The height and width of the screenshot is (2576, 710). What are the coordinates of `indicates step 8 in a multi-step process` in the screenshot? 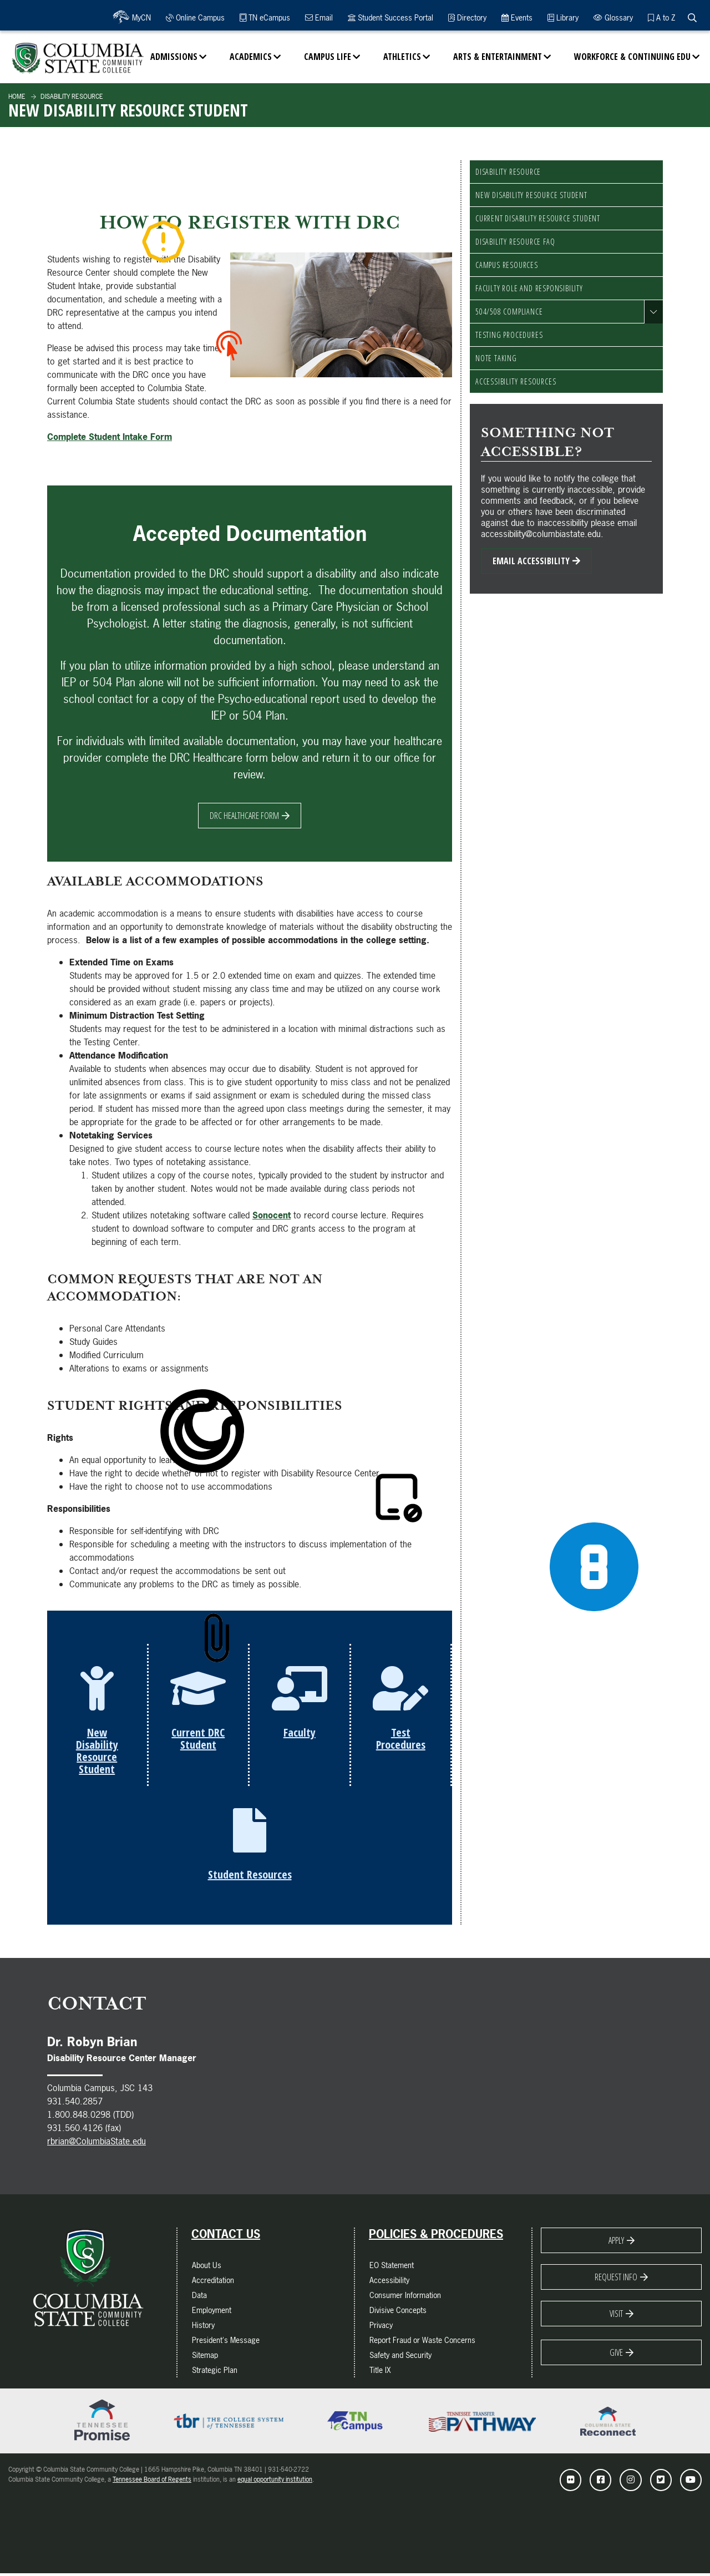 It's located at (594, 1567).